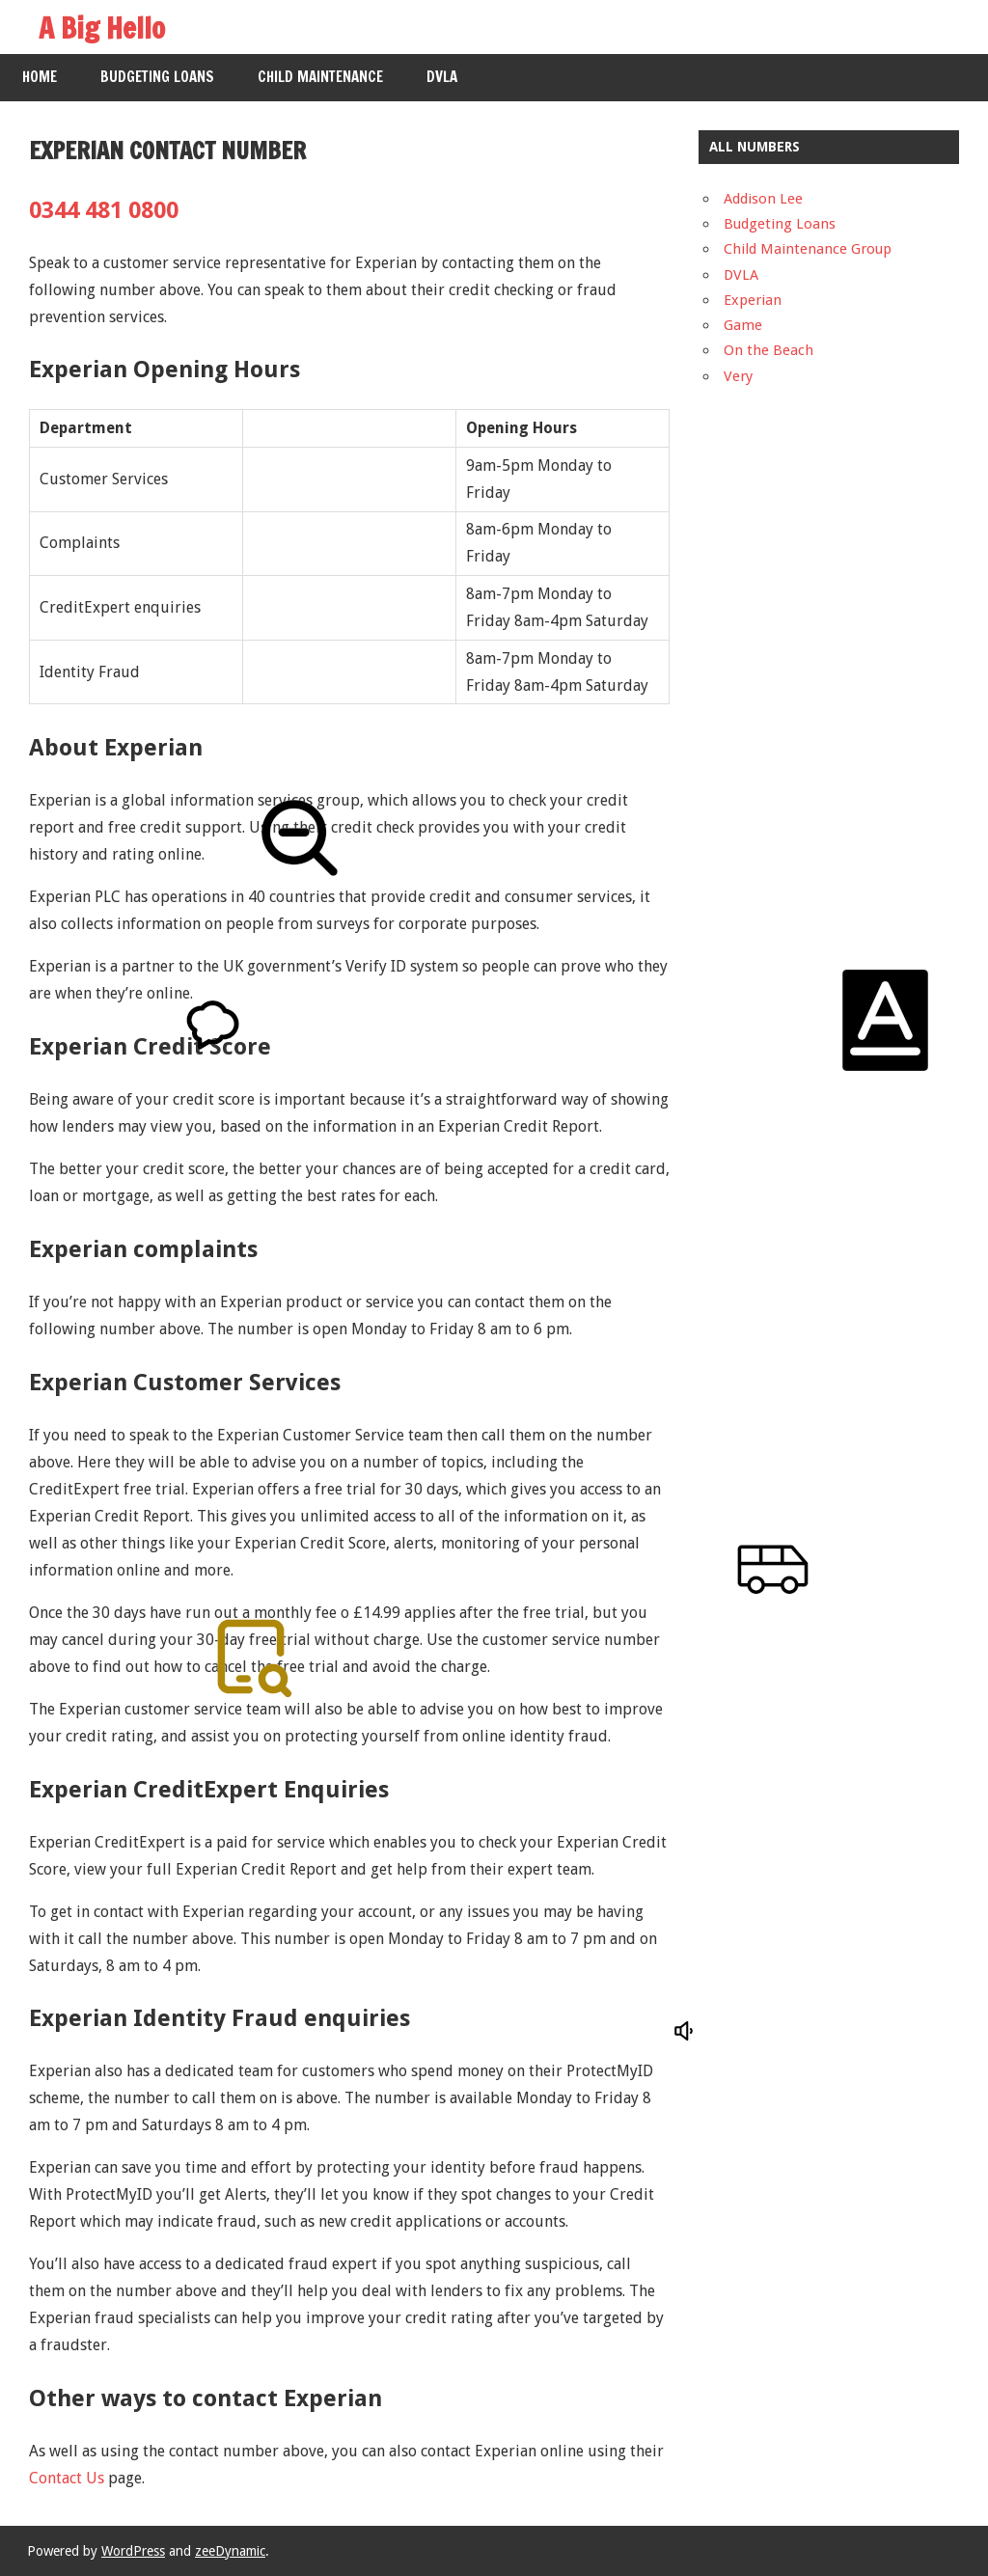  What do you see at coordinates (685, 2031) in the screenshot?
I see `volume set to low` at bounding box center [685, 2031].